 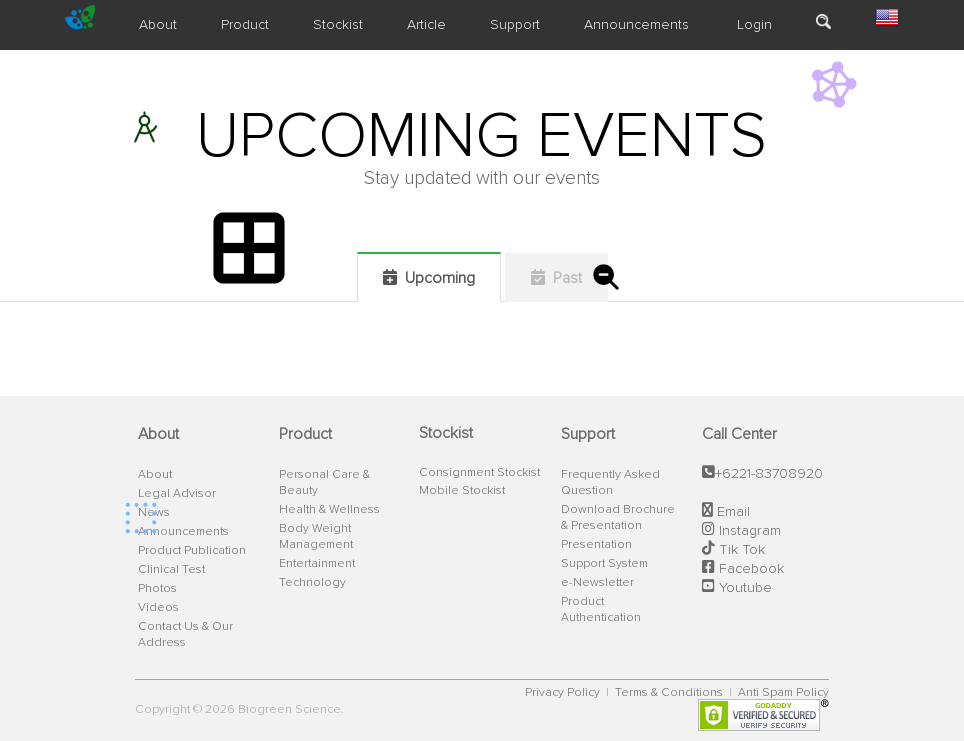 What do you see at coordinates (833, 84) in the screenshot?
I see `connect to the fediverse network` at bounding box center [833, 84].